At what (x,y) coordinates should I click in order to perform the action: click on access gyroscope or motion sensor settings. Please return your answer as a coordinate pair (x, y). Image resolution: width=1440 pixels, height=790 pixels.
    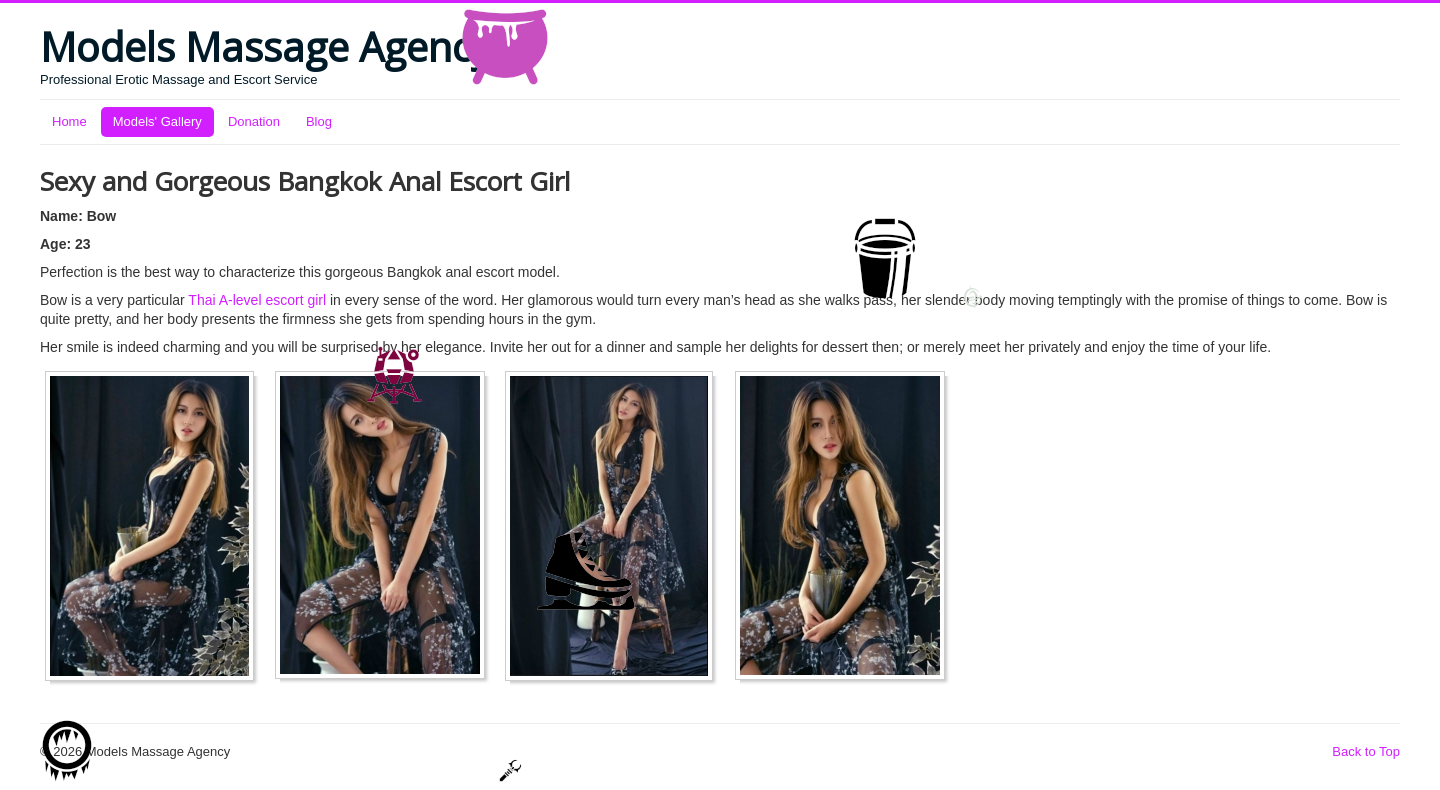
    Looking at the image, I should click on (972, 297).